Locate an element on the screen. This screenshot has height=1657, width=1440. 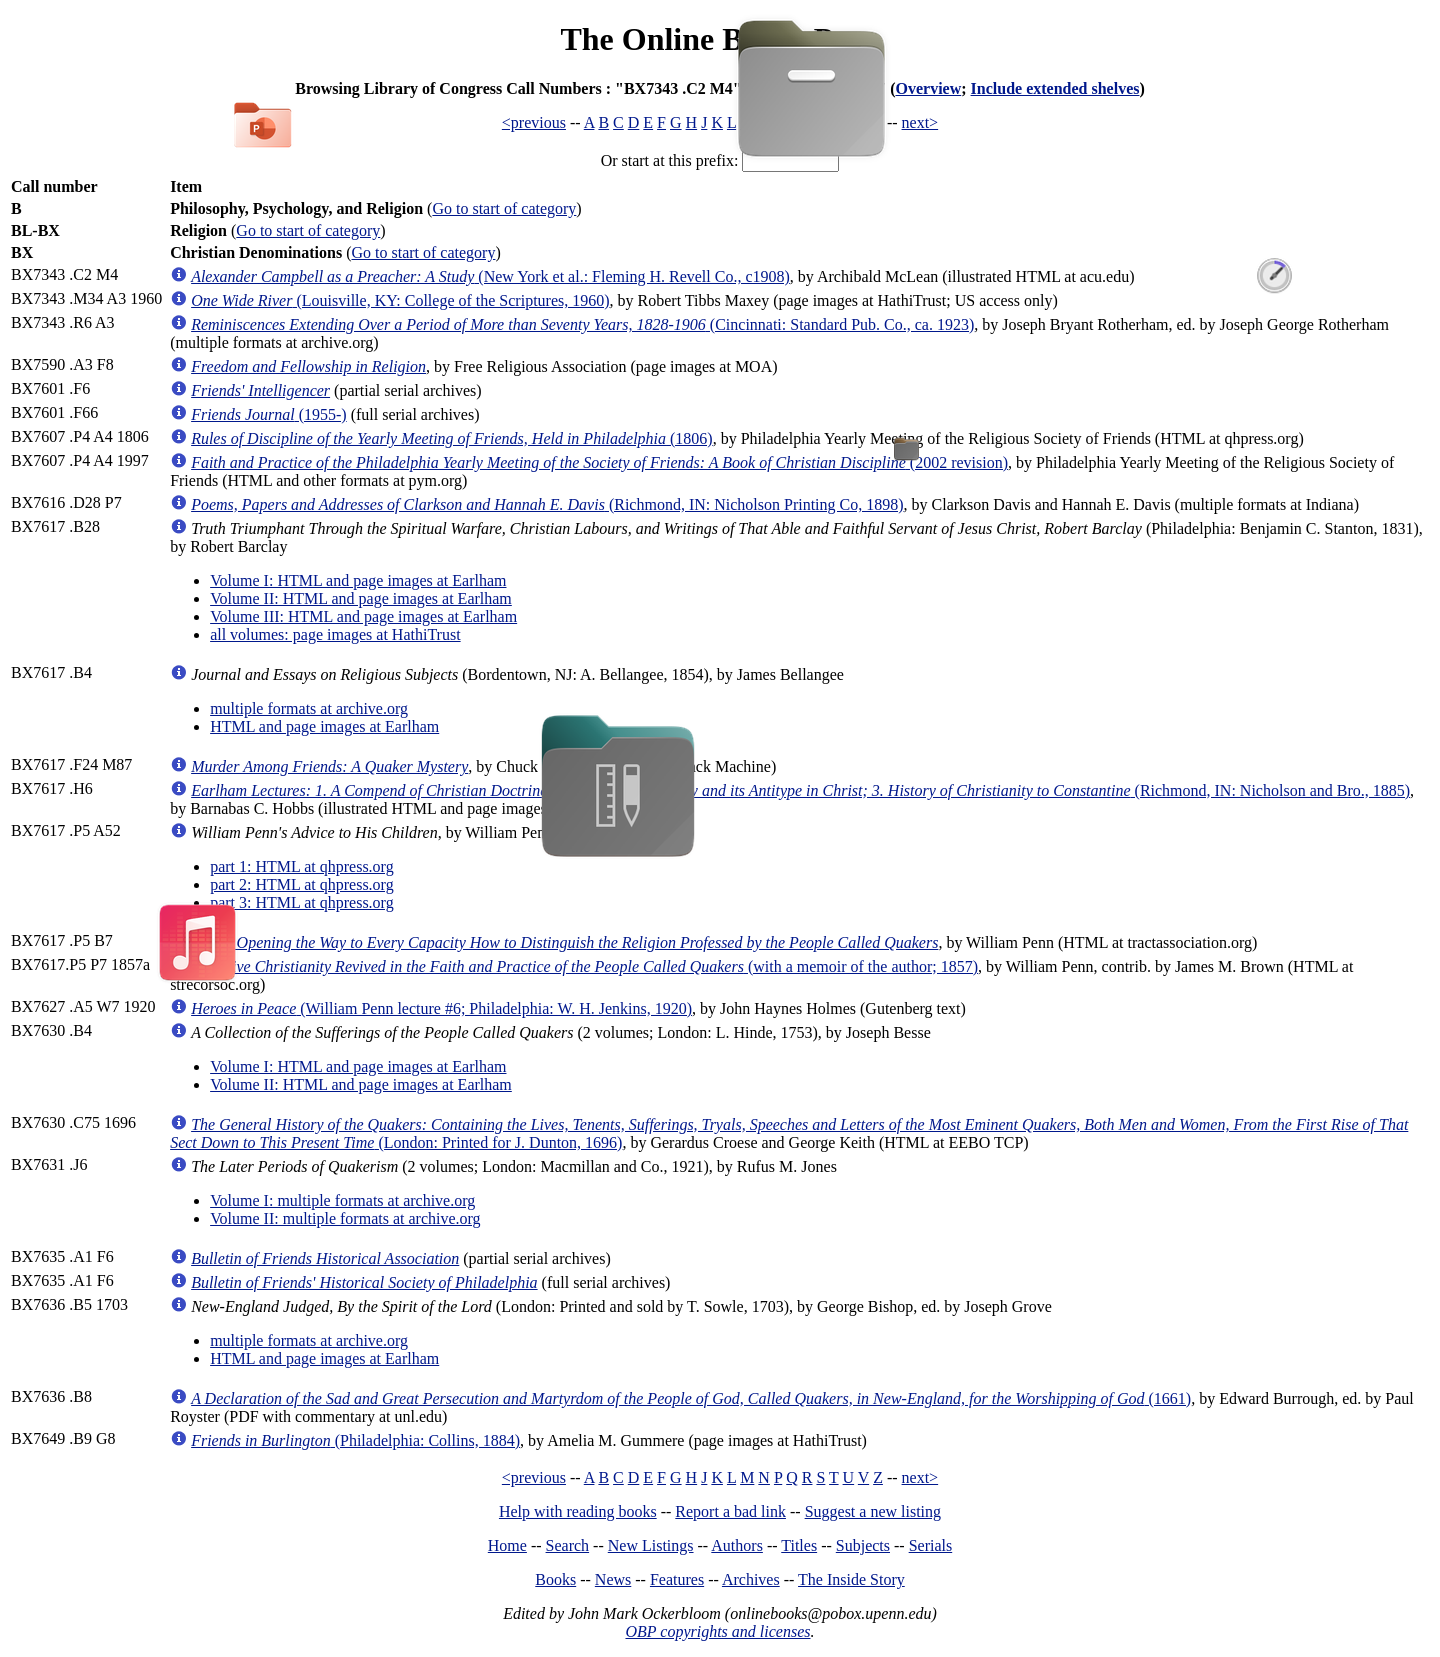
open the gnome music app is located at coordinates (197, 942).